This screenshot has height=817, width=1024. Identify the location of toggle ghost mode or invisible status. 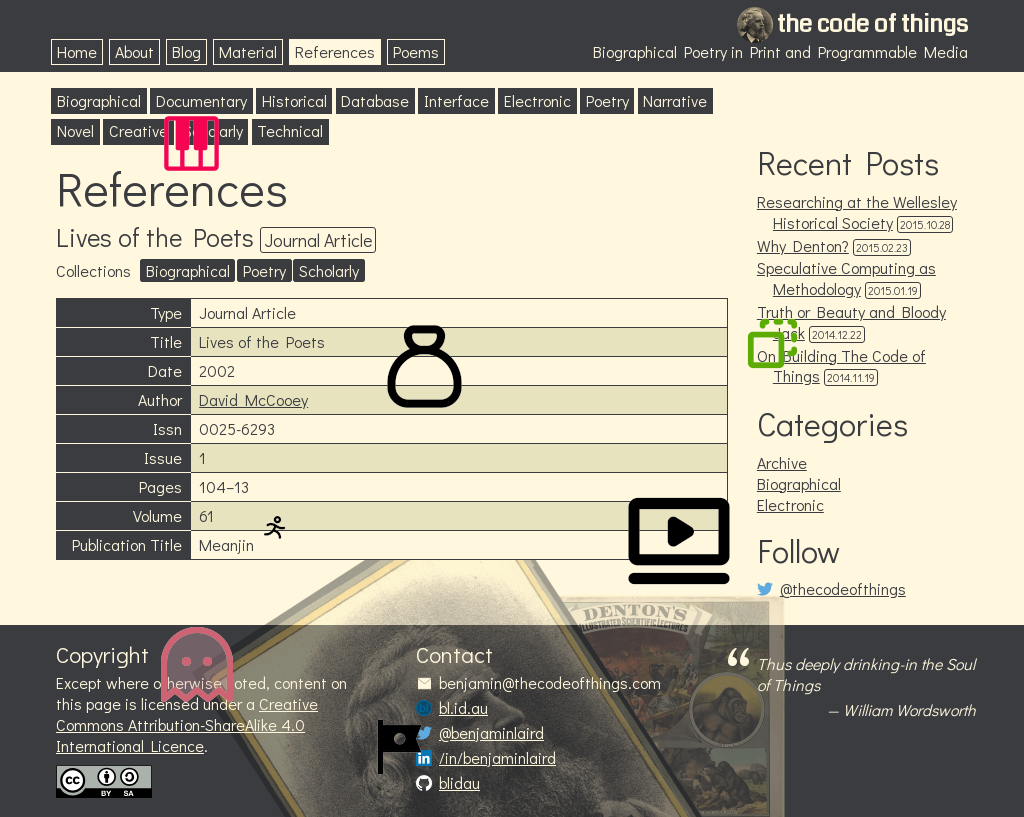
(197, 666).